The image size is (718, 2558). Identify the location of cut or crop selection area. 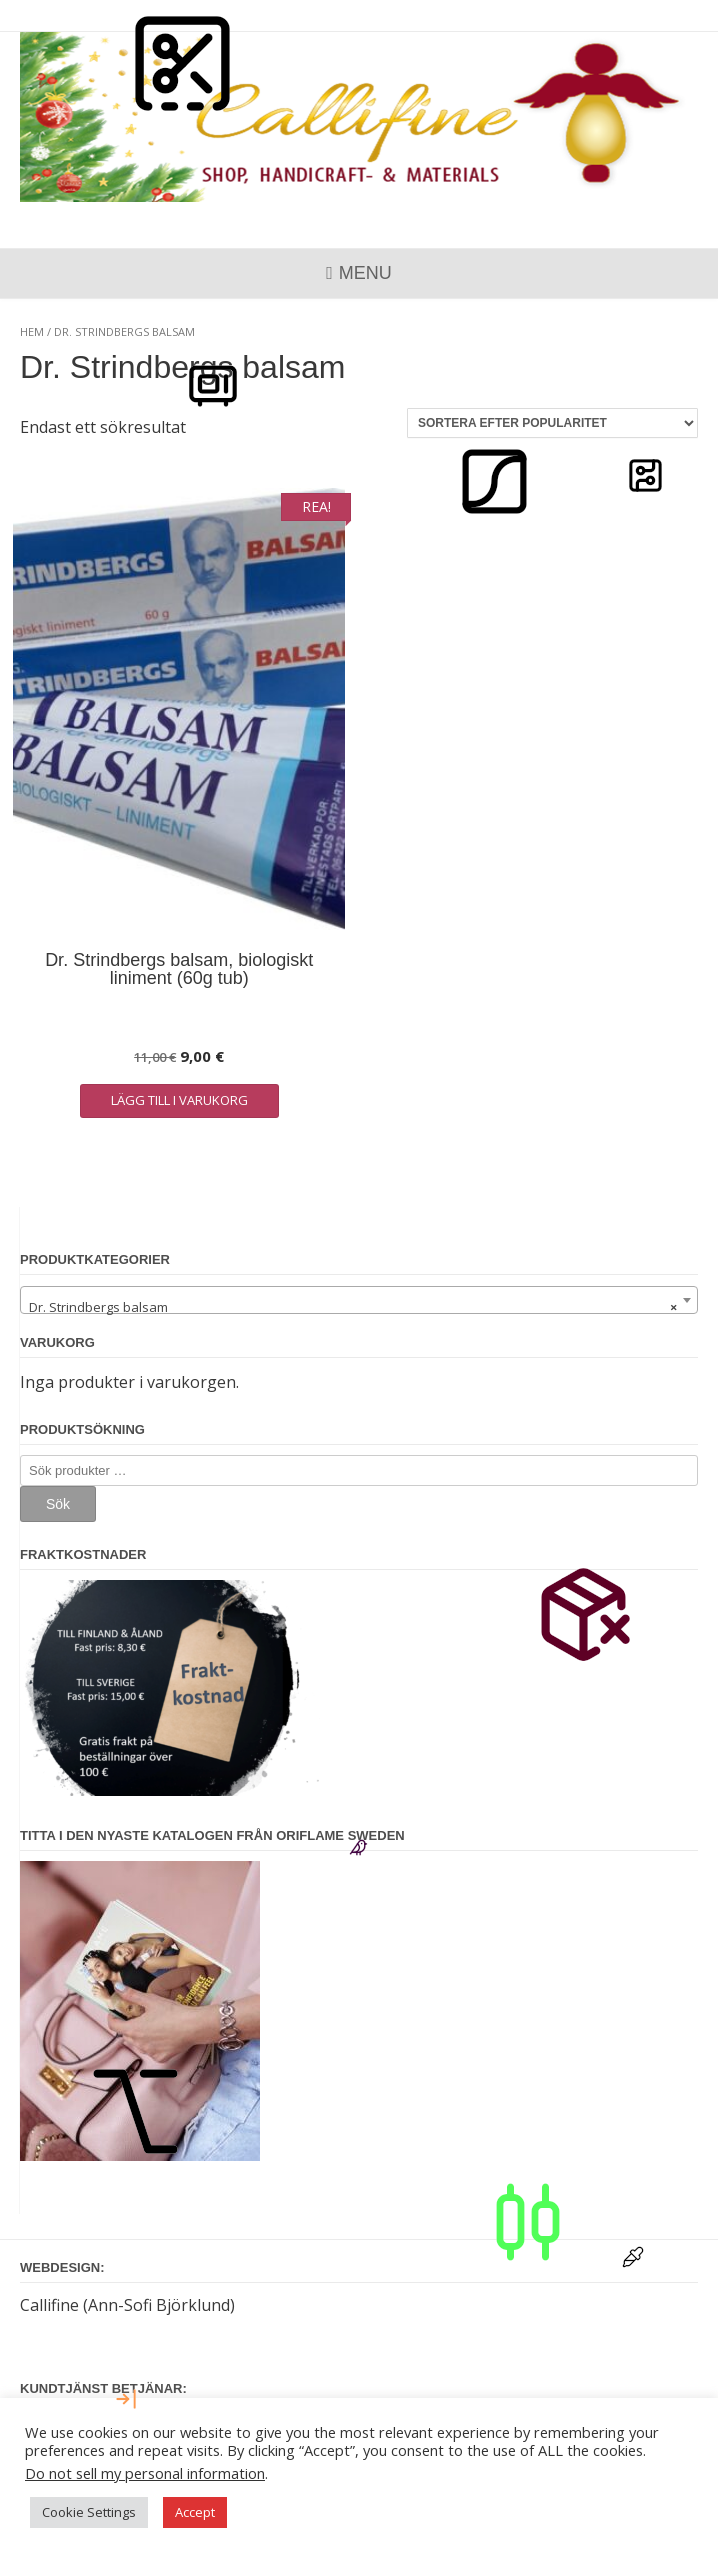
(182, 63).